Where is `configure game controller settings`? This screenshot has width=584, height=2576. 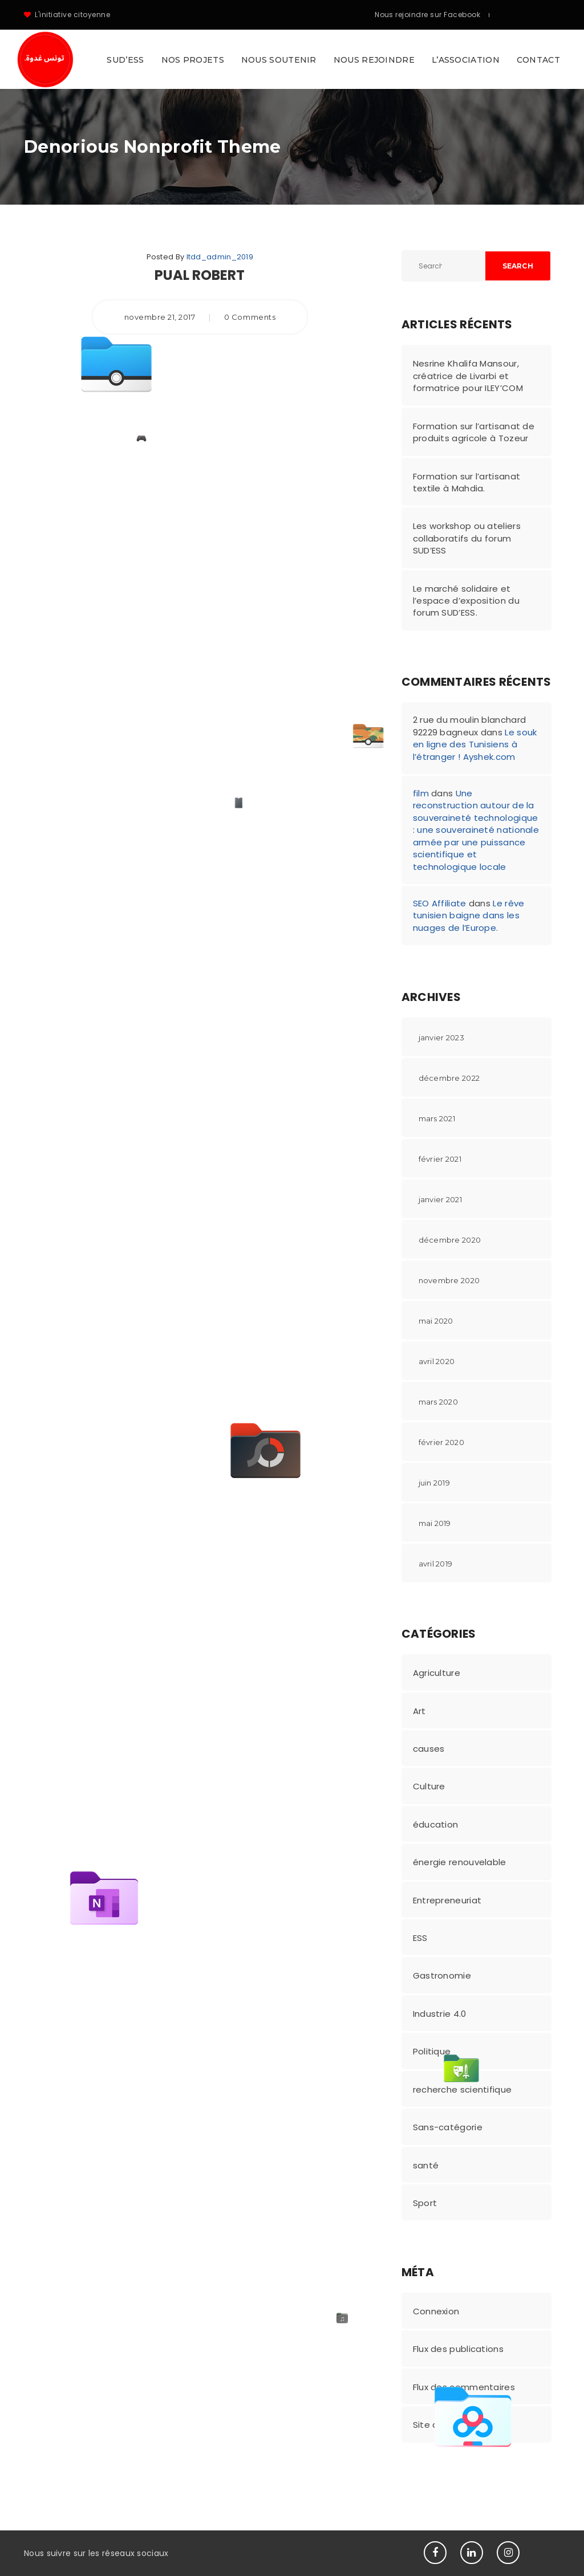
configure game controller settings is located at coordinates (141, 438).